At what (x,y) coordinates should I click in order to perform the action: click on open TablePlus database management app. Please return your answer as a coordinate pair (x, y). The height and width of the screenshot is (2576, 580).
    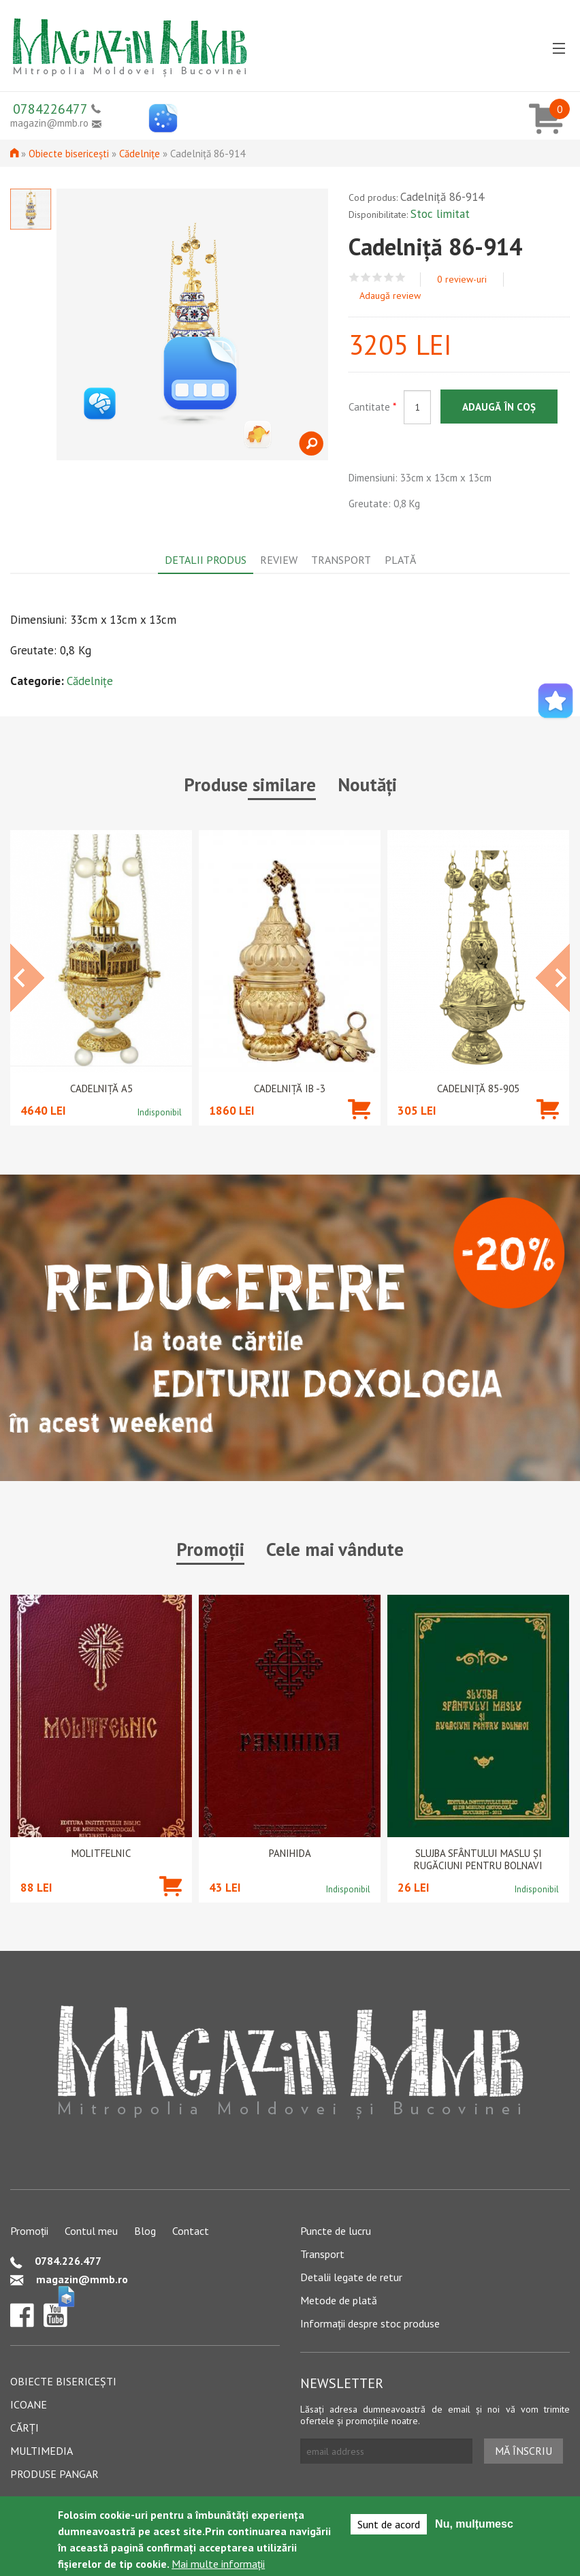
    Looking at the image, I should click on (257, 434).